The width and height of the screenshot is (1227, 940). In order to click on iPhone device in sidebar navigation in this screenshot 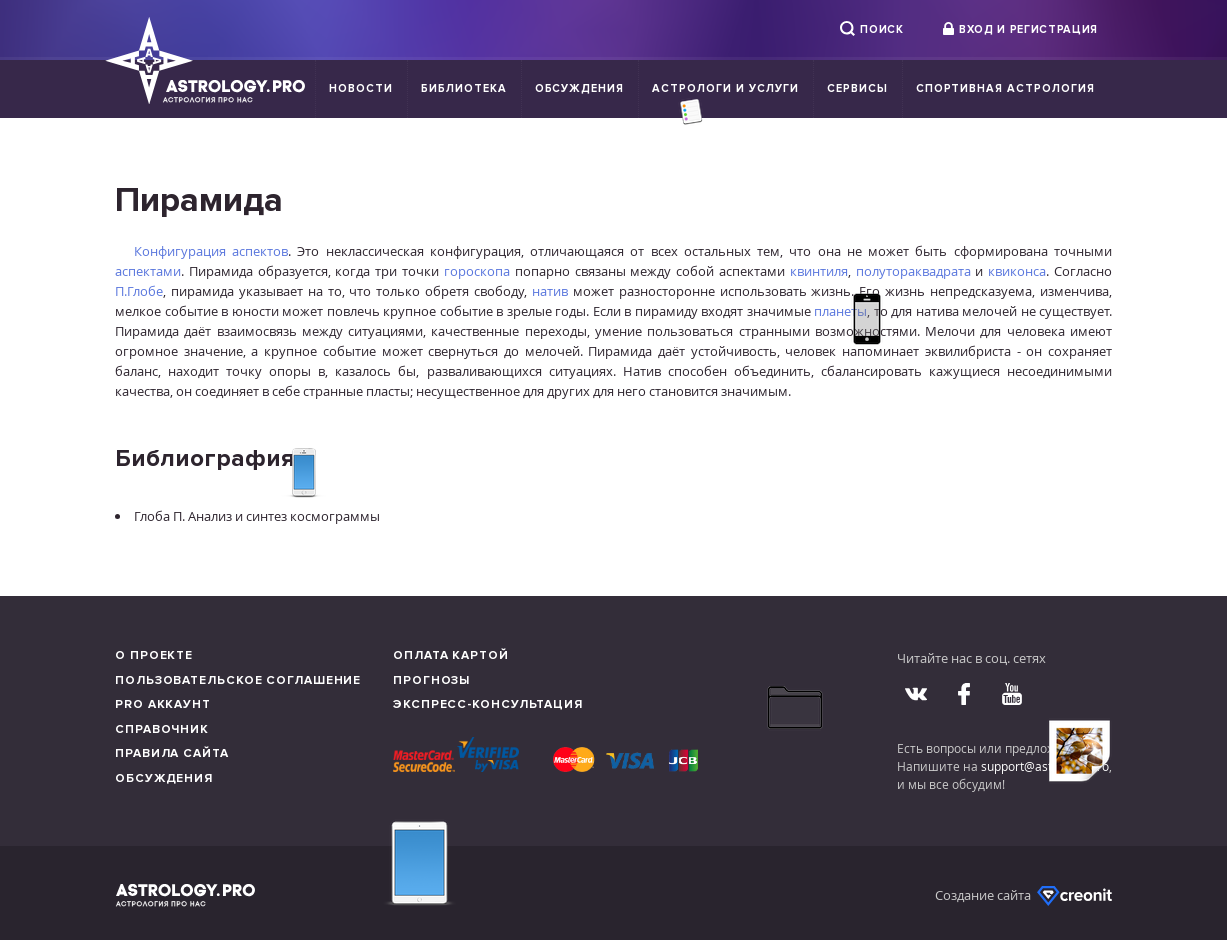, I will do `click(867, 319)`.